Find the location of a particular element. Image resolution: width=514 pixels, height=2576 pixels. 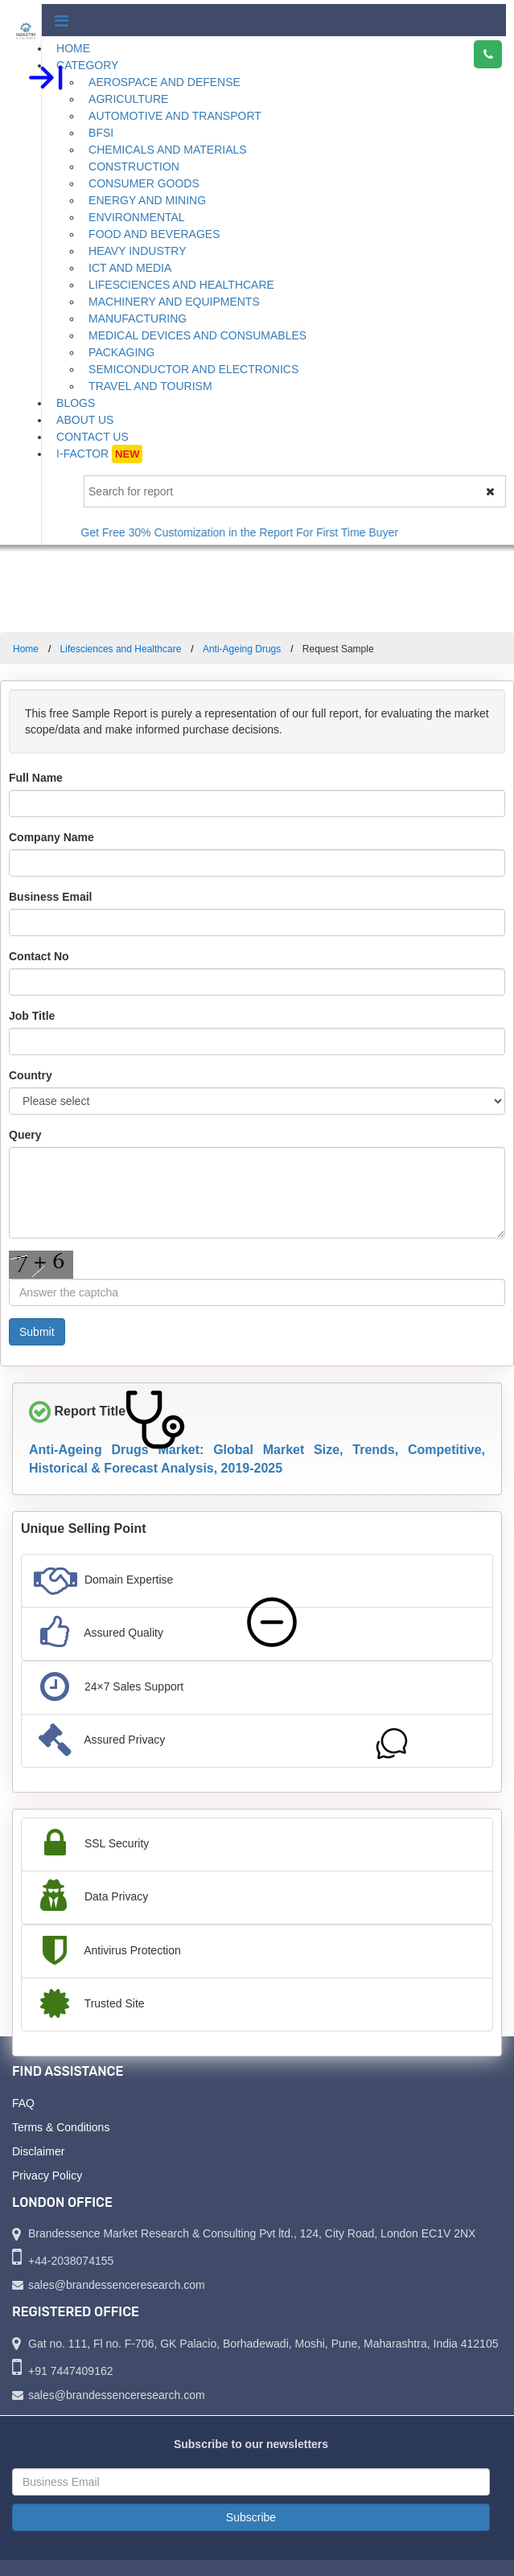

access health or medical features is located at coordinates (150, 1417).